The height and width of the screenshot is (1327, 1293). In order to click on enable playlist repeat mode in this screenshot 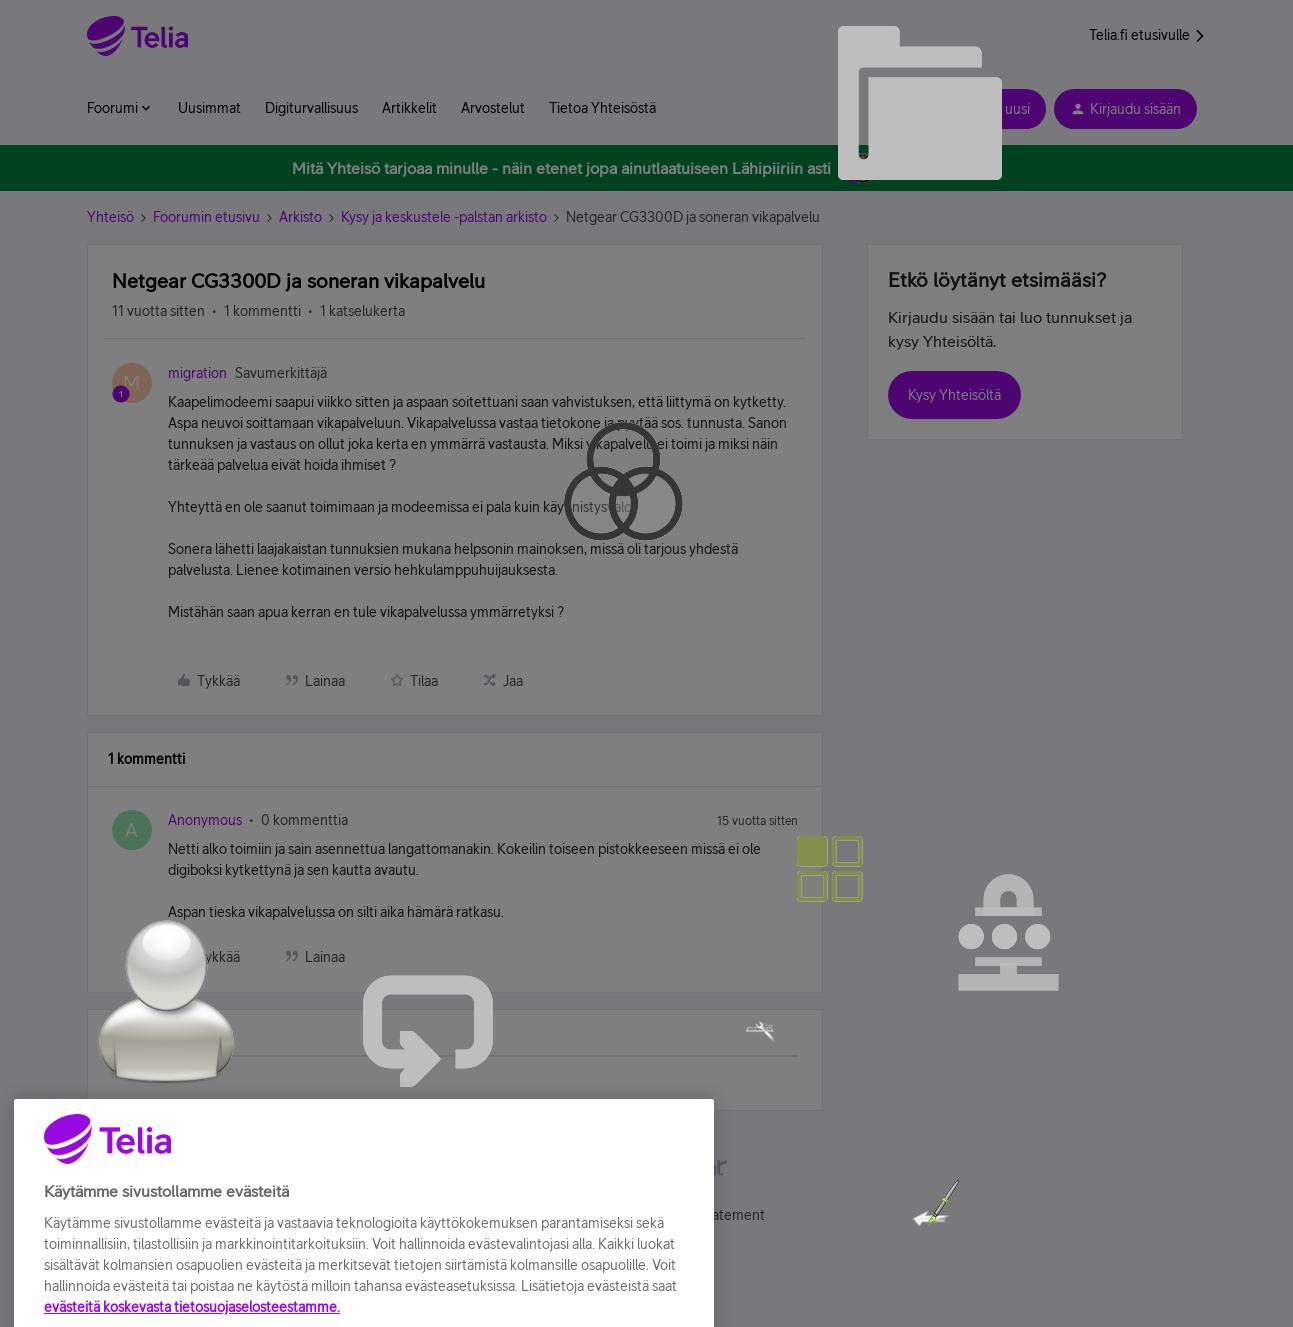, I will do `click(428, 1022)`.